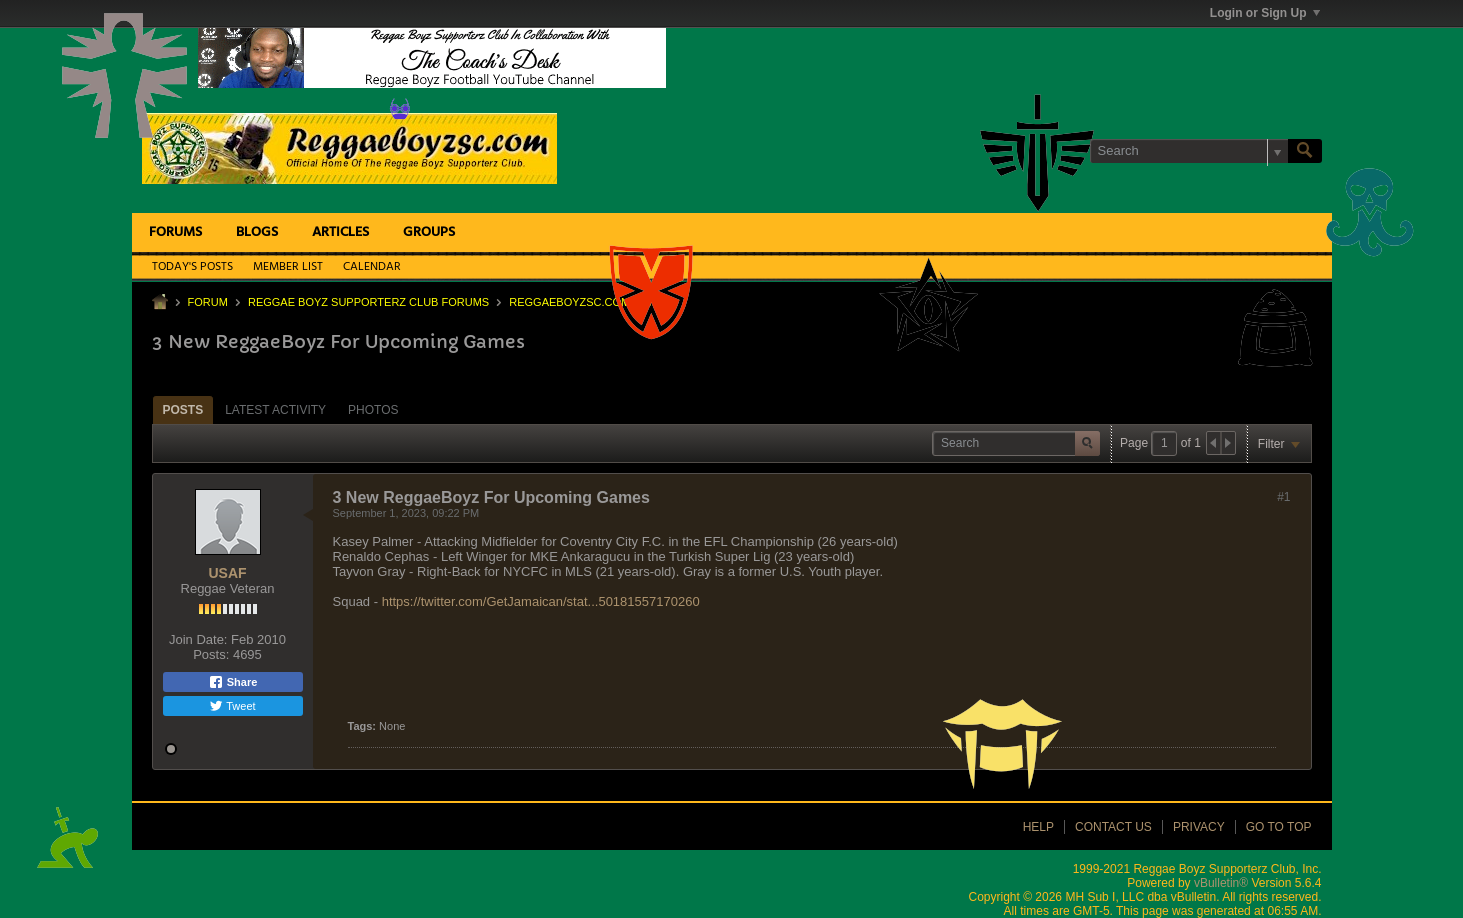 Image resolution: width=1463 pixels, height=918 pixels. What do you see at coordinates (652, 292) in the screenshot?
I see `activate shield or defensive ability` at bounding box center [652, 292].